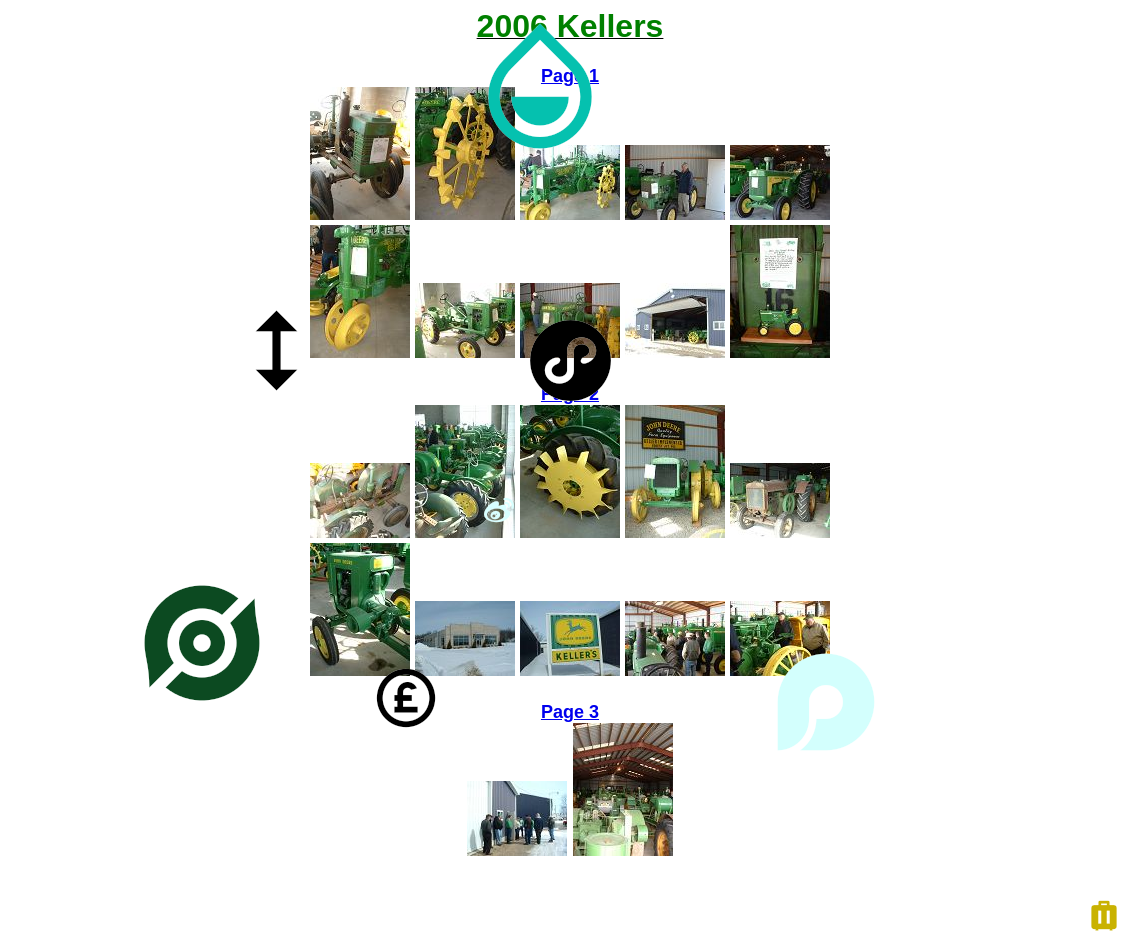 This screenshot has height=932, width=1140. What do you see at coordinates (406, 698) in the screenshot?
I see `view balance in british pounds` at bounding box center [406, 698].